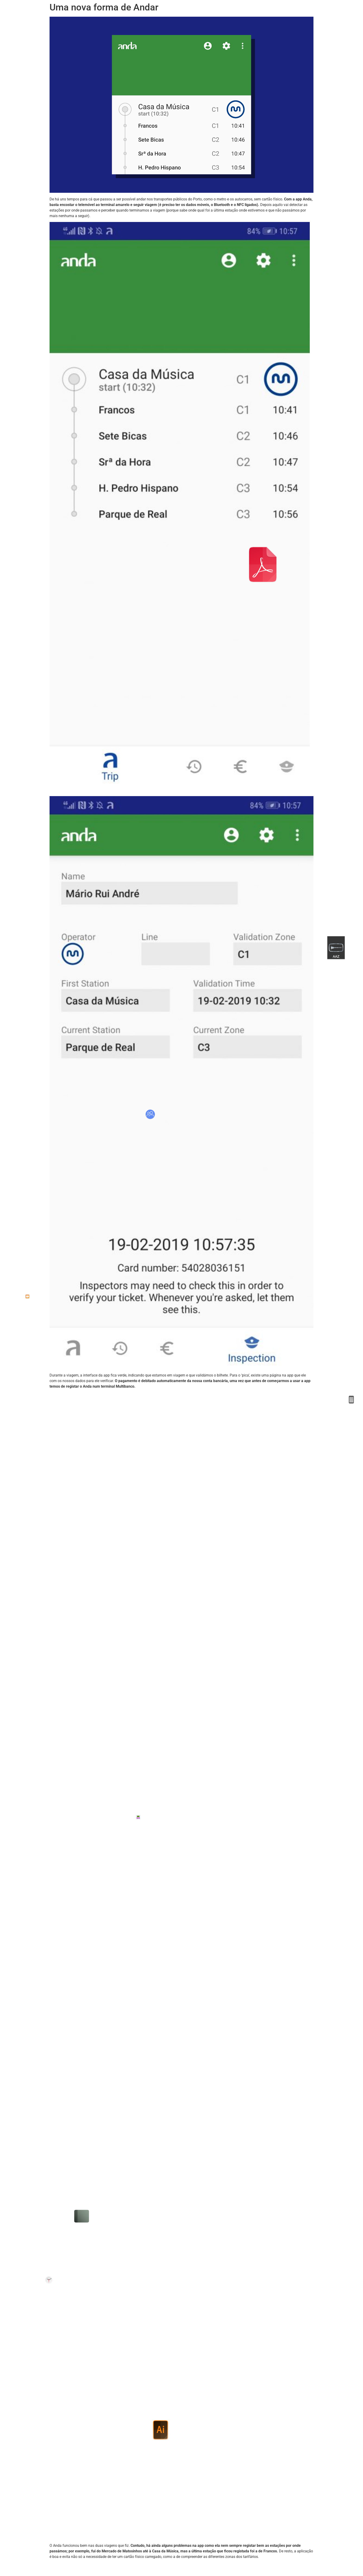  Describe the element at coordinates (336, 948) in the screenshot. I see `audio analyzer or metering tool in GarageBand` at that location.